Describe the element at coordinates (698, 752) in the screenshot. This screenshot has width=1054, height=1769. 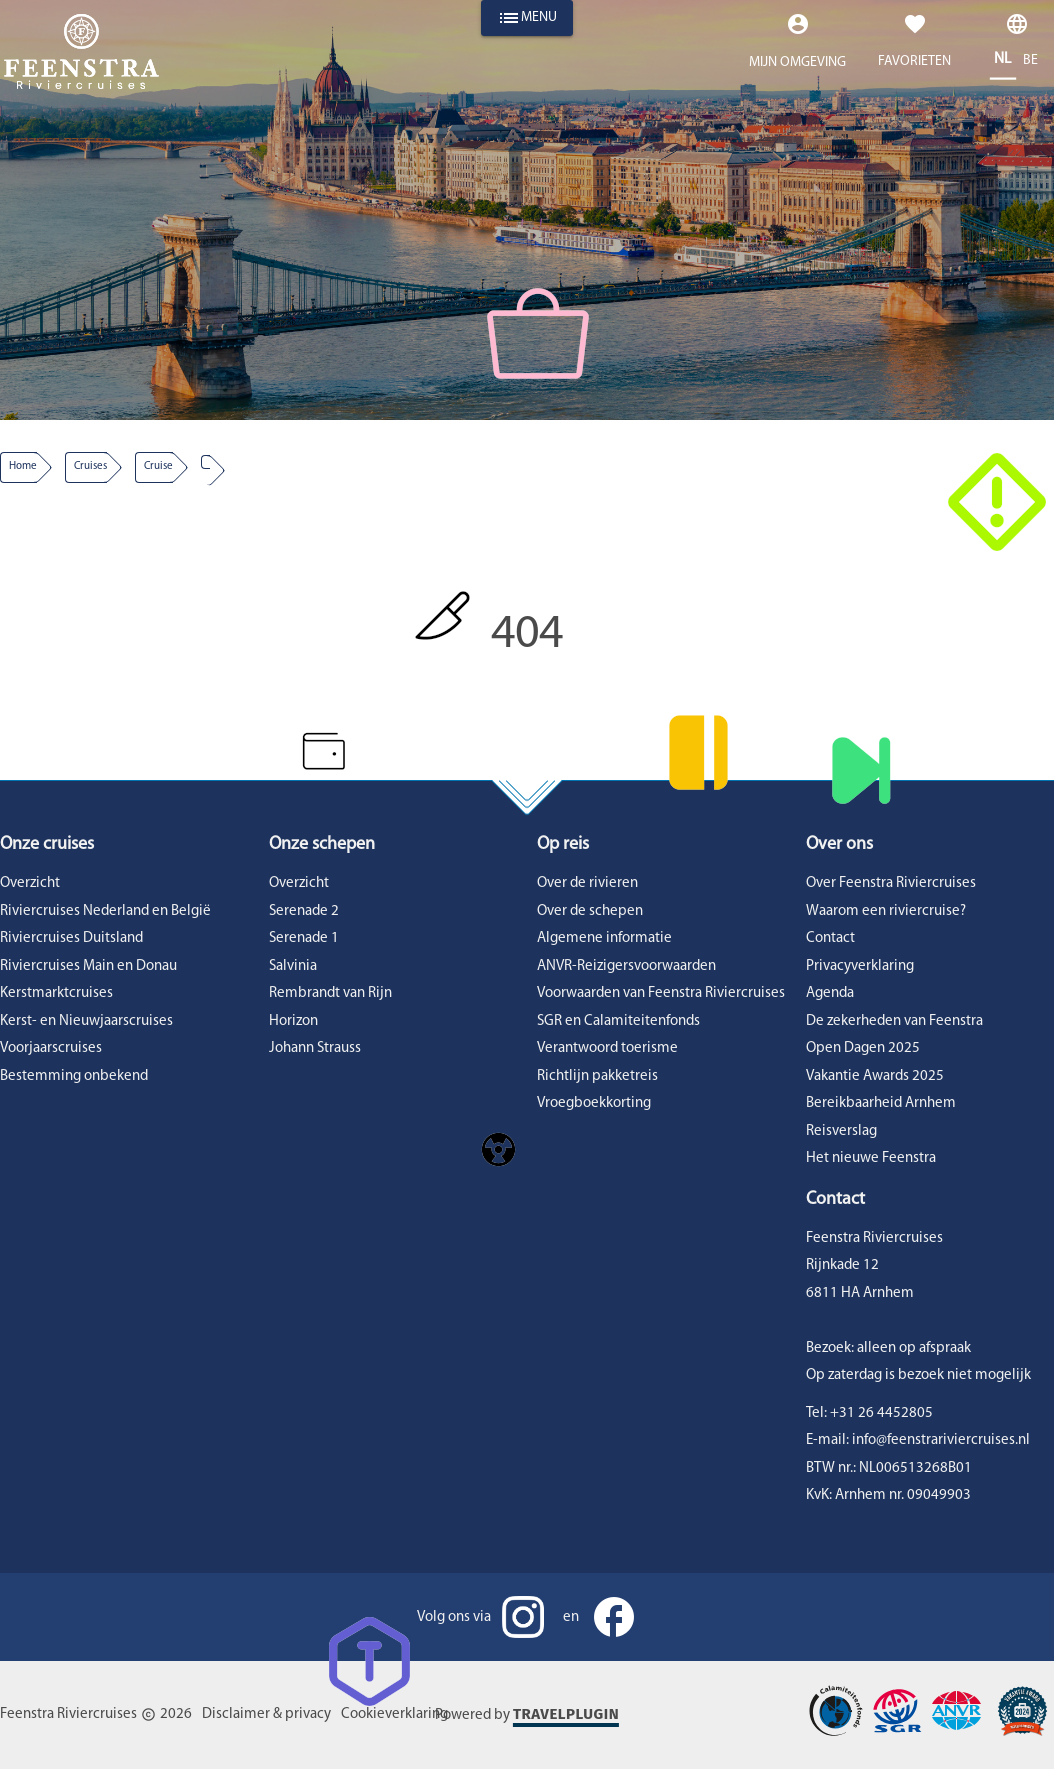
I see `open your journal or notebook` at that location.